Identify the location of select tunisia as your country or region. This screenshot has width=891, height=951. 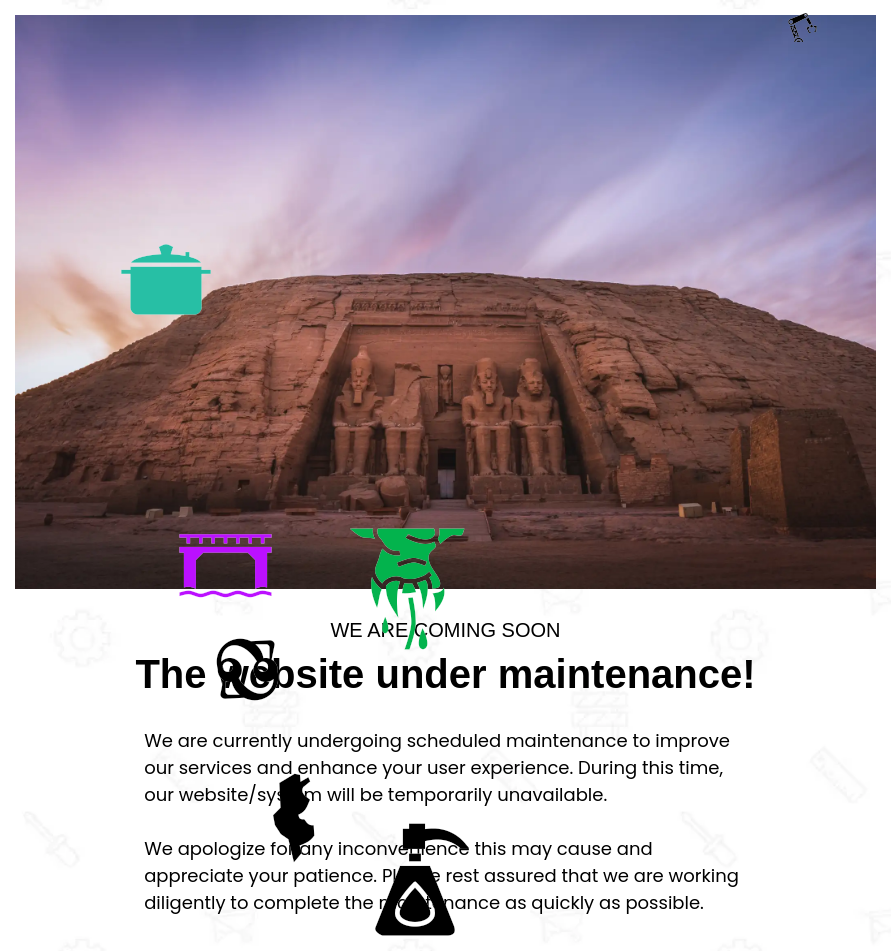
(297, 817).